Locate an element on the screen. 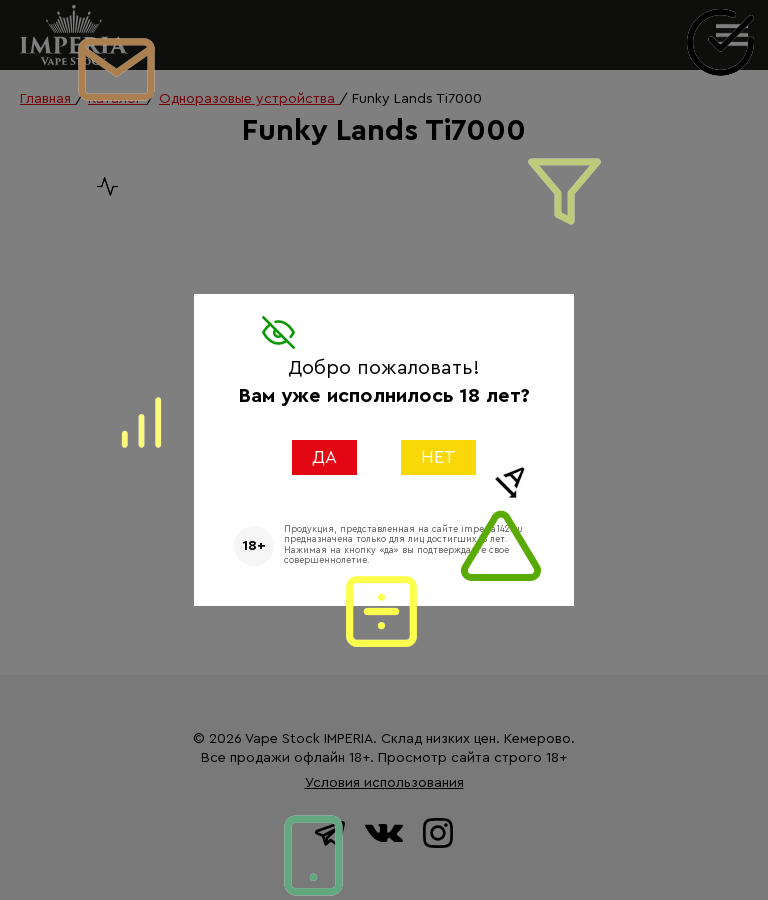 The width and height of the screenshot is (768, 900). view activity or health metrics is located at coordinates (107, 186).